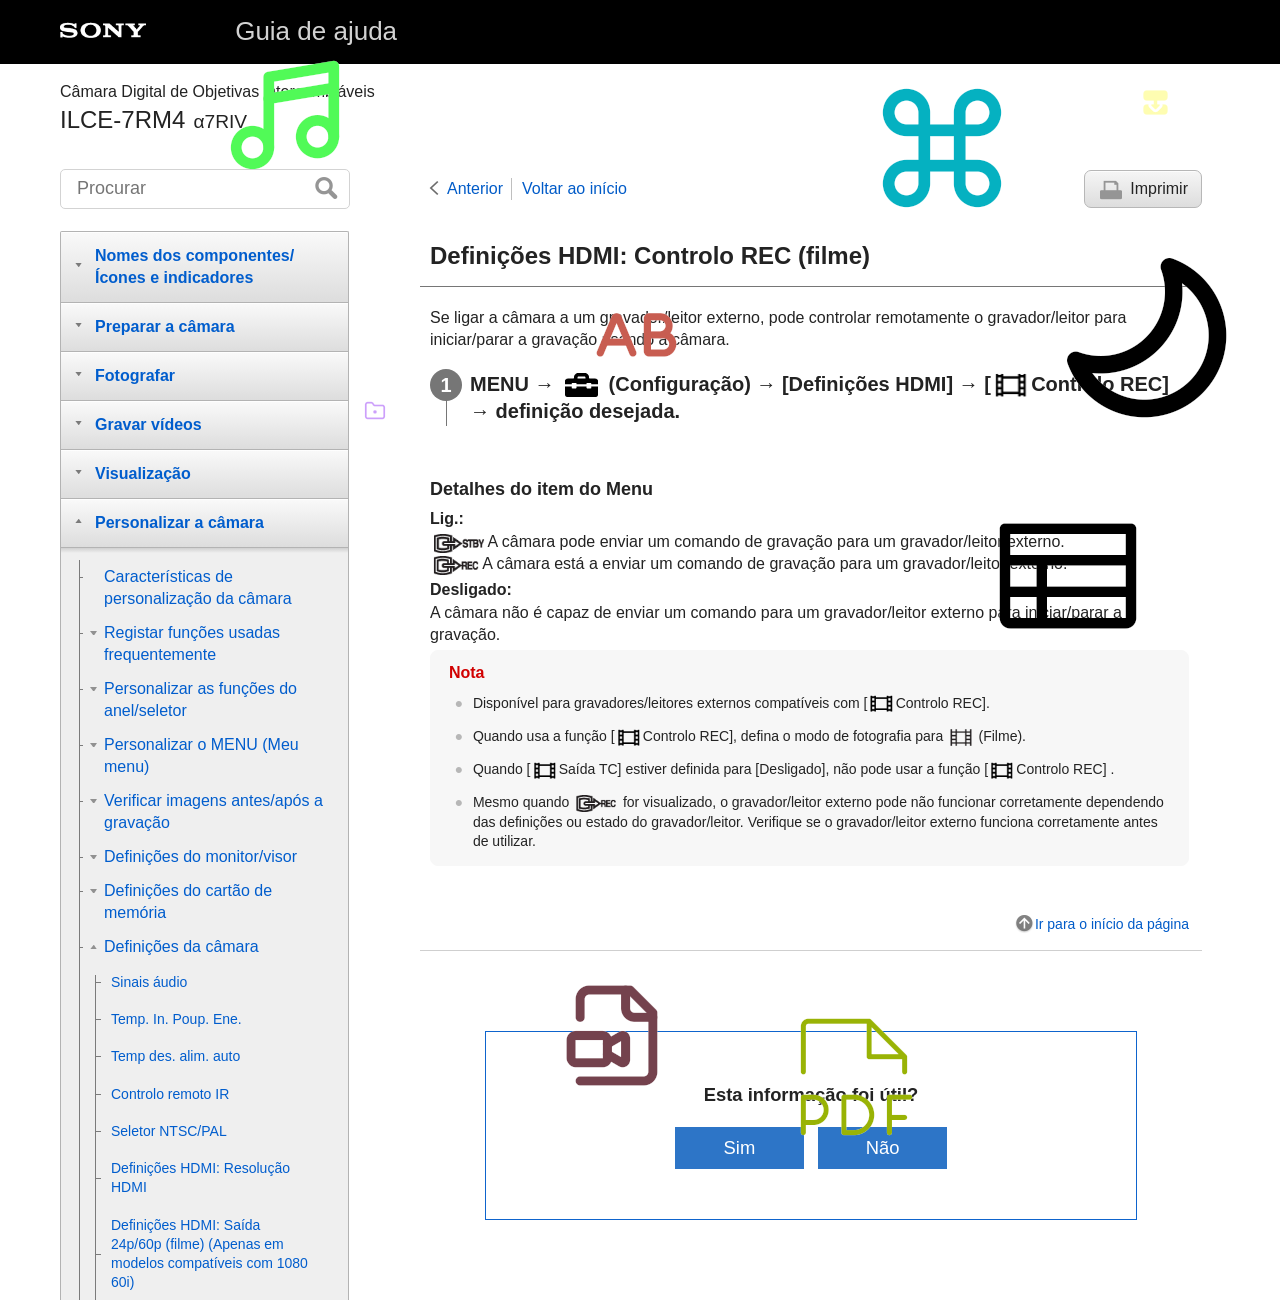 Image resolution: width=1280 pixels, height=1300 pixels. What do you see at coordinates (1155, 102) in the screenshot?
I see `move to the next step in a workflow diagram` at bounding box center [1155, 102].